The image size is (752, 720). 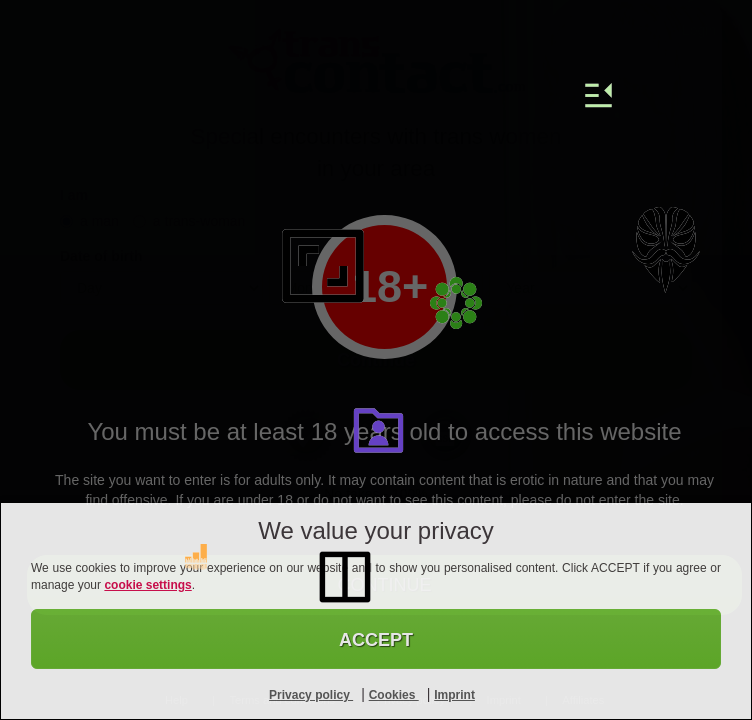 I want to click on open source framework (OSF) logo, so click(x=456, y=303).